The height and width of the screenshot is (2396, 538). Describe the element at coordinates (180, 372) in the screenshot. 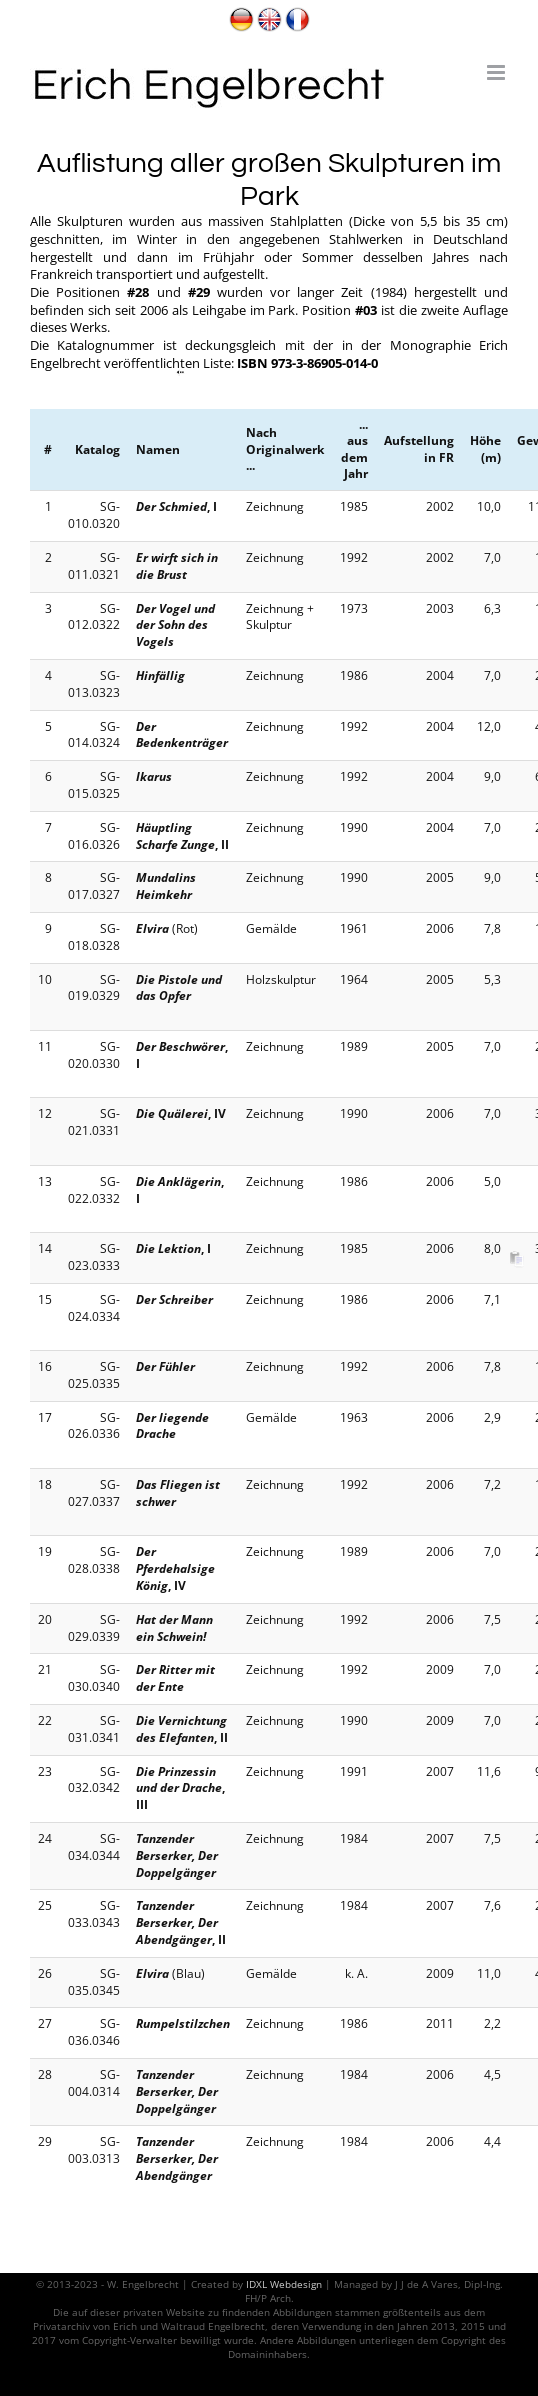

I see `go back to previous screen` at that location.